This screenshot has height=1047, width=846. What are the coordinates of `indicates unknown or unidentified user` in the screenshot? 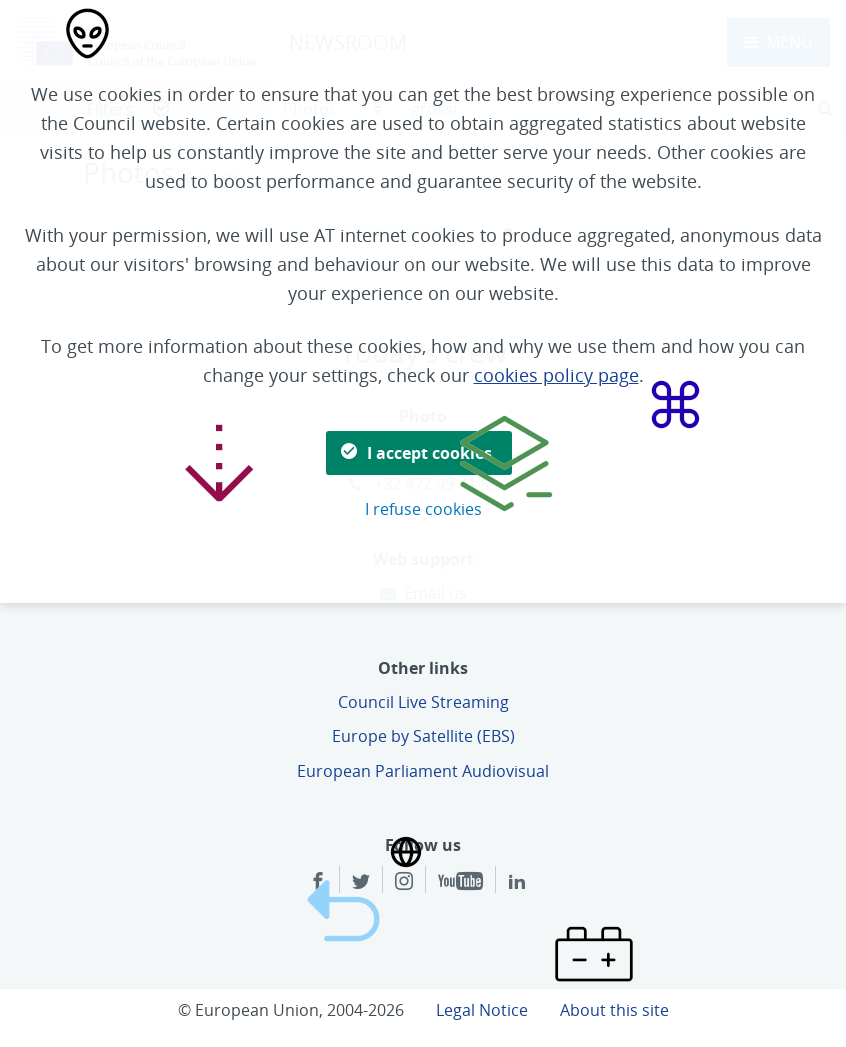 It's located at (87, 33).